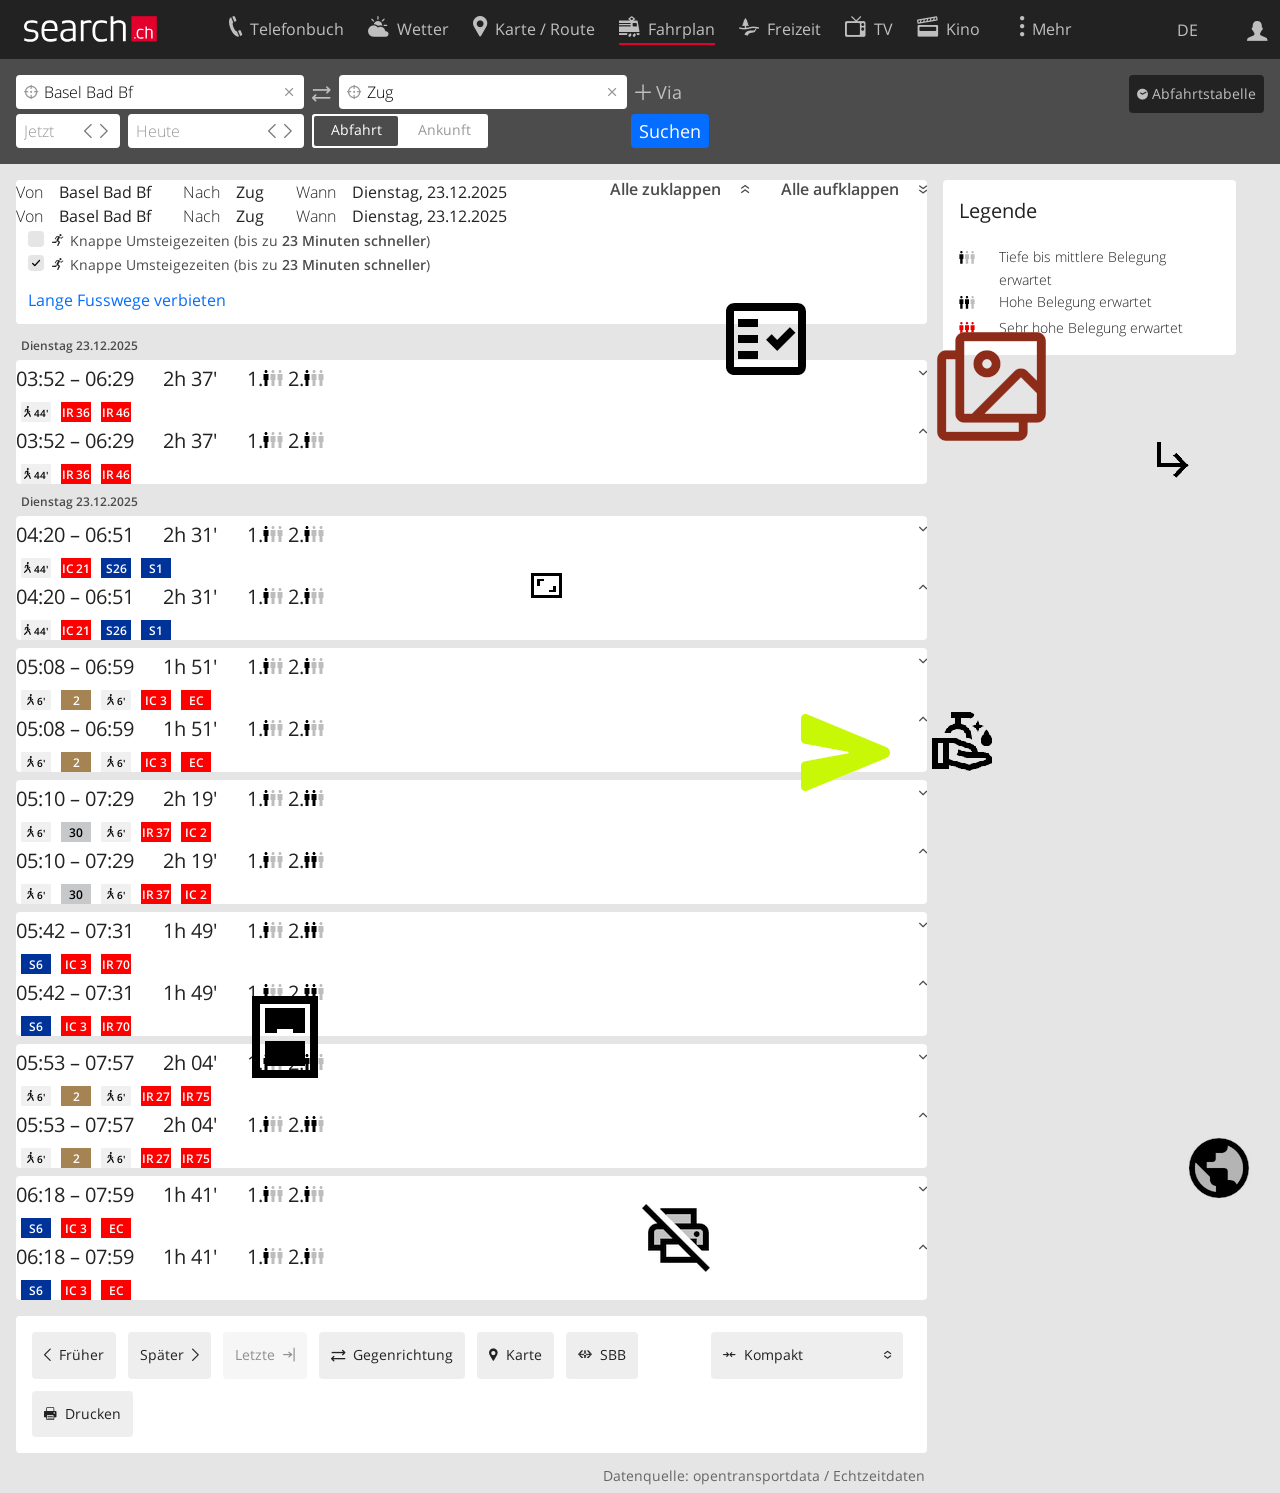  What do you see at coordinates (766, 339) in the screenshot?
I see `view checklist or task verification status` at bounding box center [766, 339].